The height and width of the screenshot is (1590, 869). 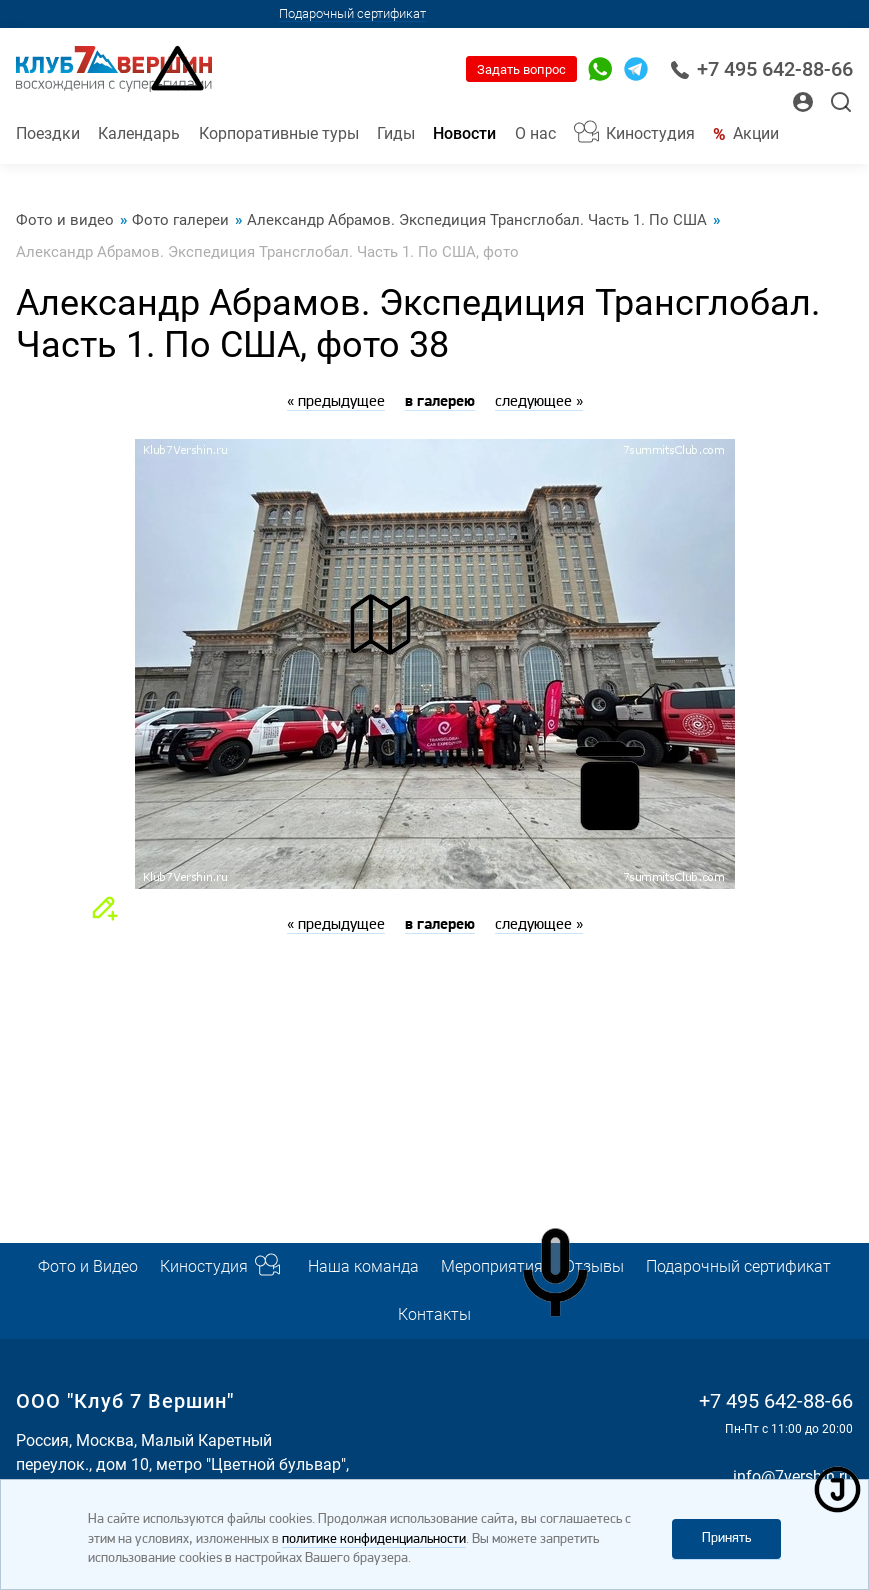 I want to click on view map, so click(x=380, y=624).